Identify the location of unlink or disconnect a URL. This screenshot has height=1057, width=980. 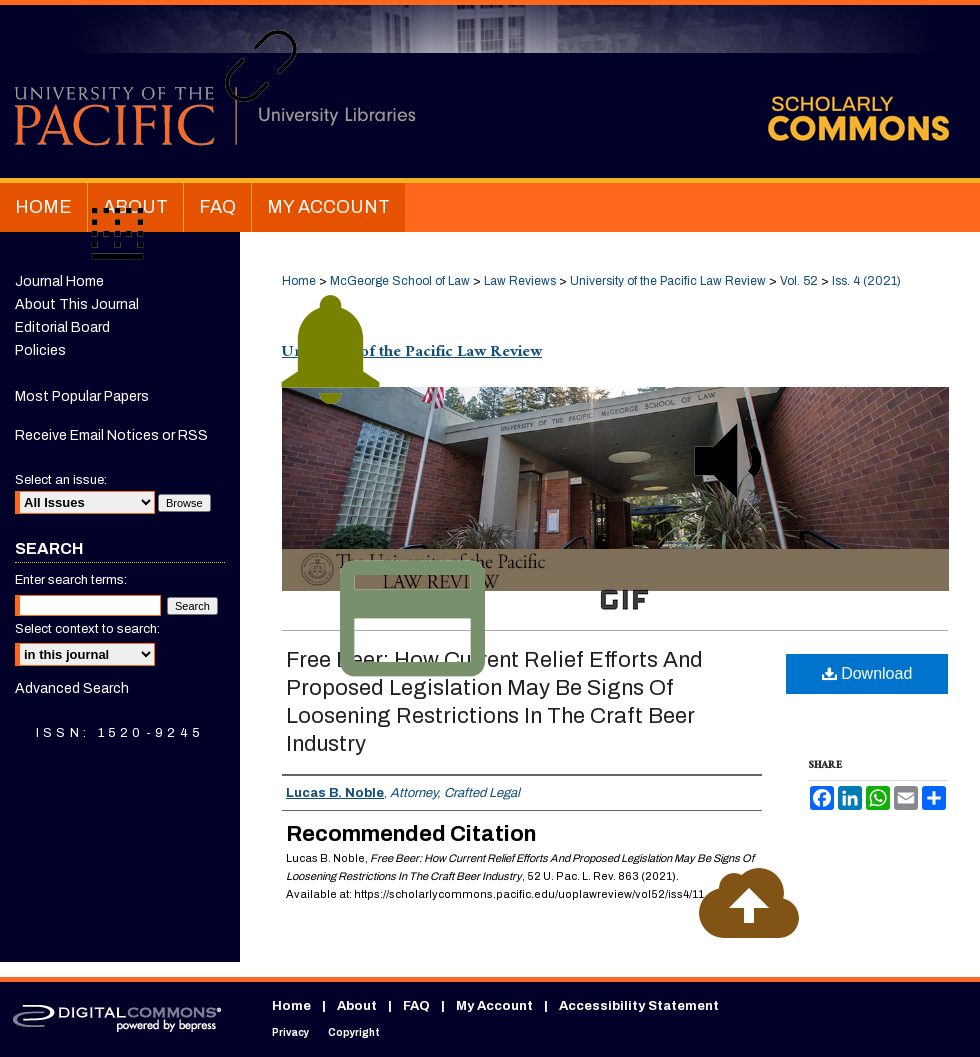
(261, 66).